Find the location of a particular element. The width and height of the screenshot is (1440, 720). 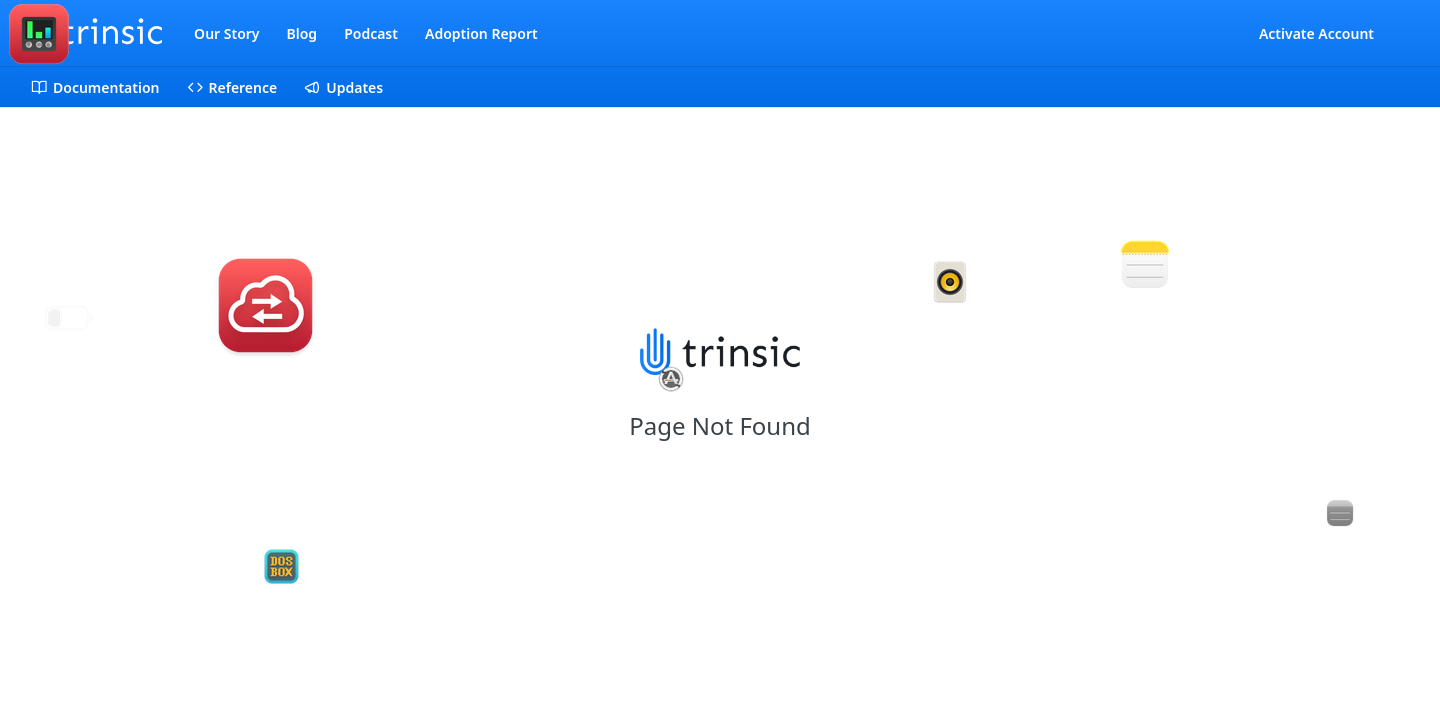

open carla audio plugin host is located at coordinates (39, 34).